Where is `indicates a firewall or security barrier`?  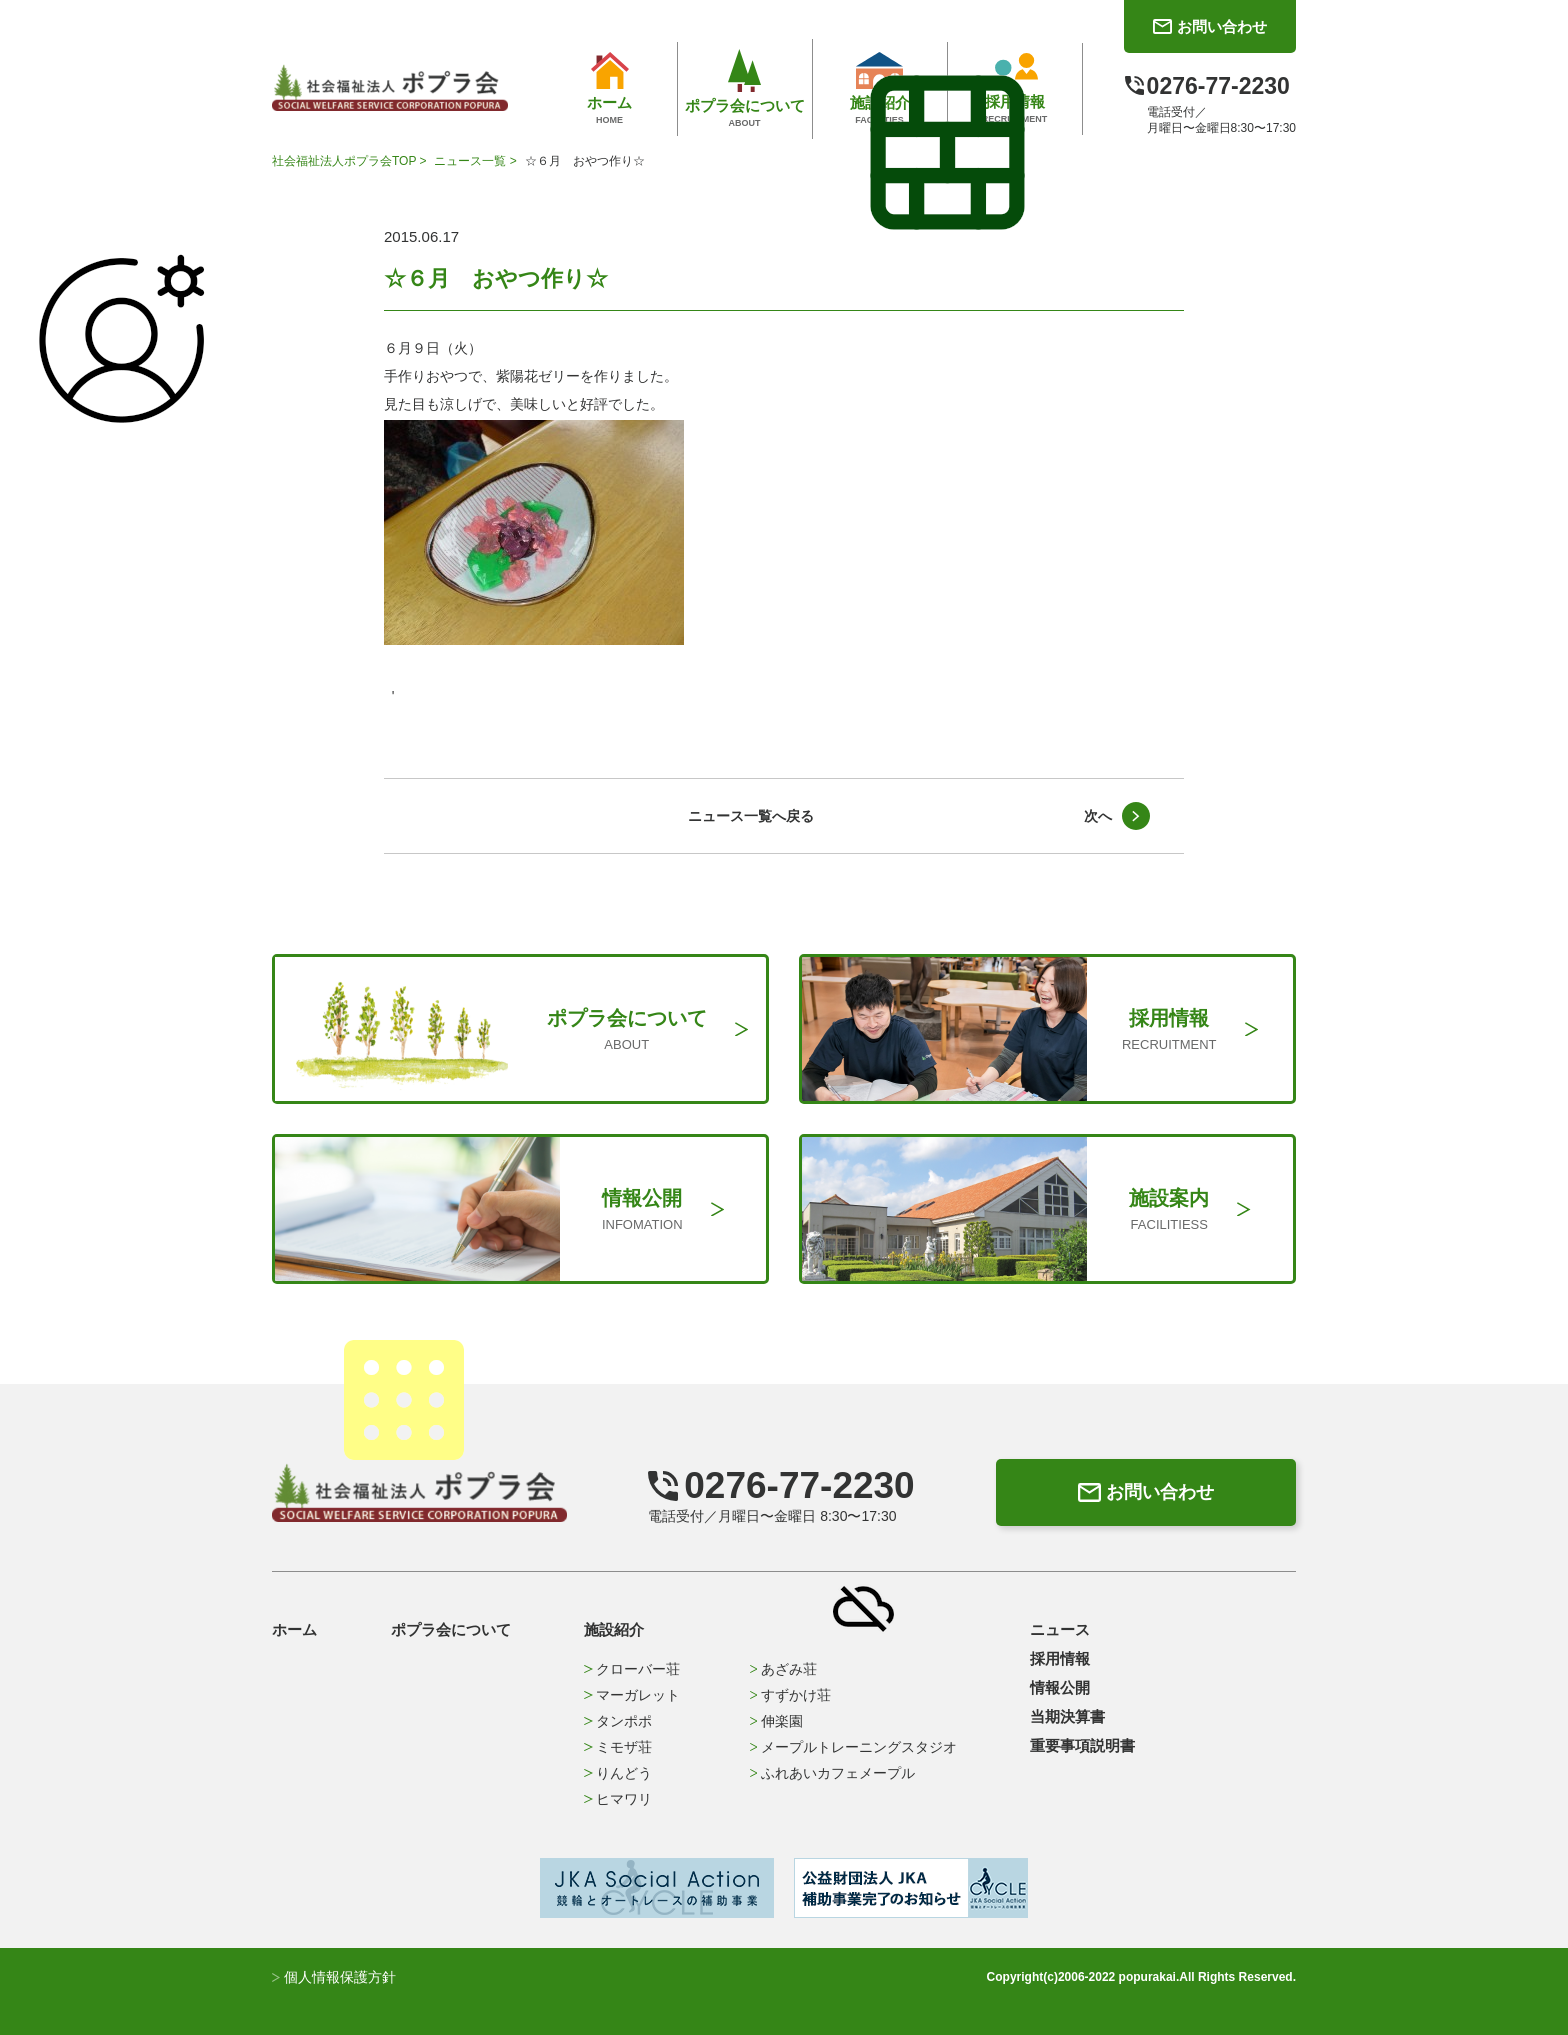
indicates a firewall or security barrier is located at coordinates (947, 152).